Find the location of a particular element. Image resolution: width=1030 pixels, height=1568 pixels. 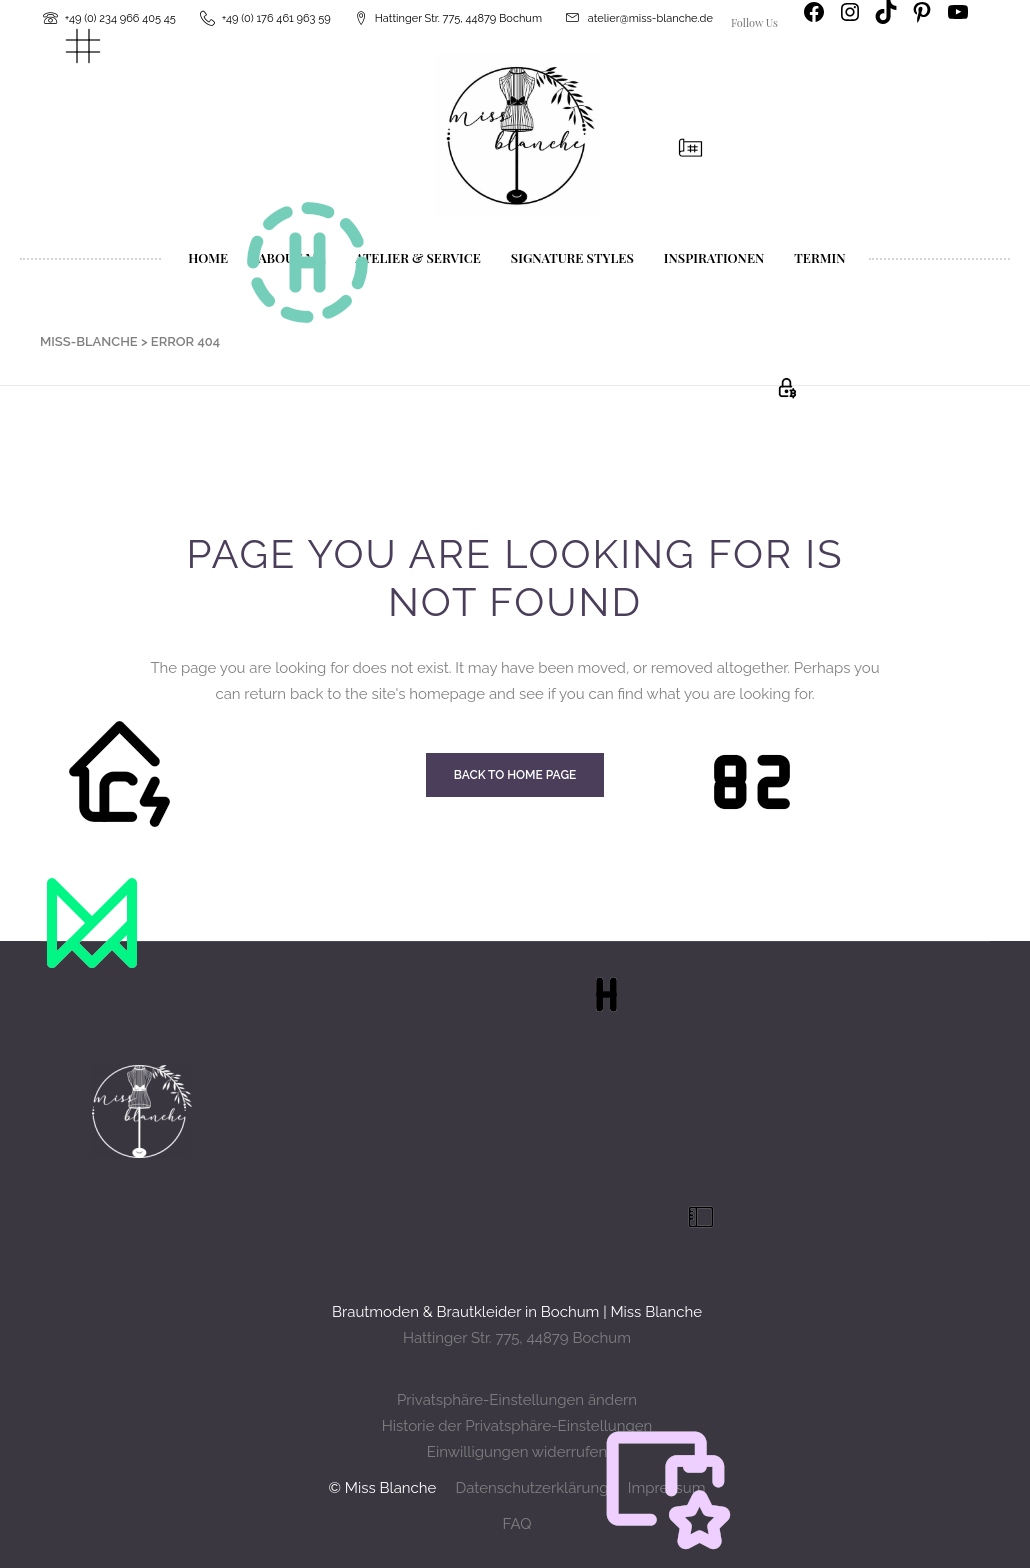

indicates H or HSPA mobile network connection is located at coordinates (606, 994).